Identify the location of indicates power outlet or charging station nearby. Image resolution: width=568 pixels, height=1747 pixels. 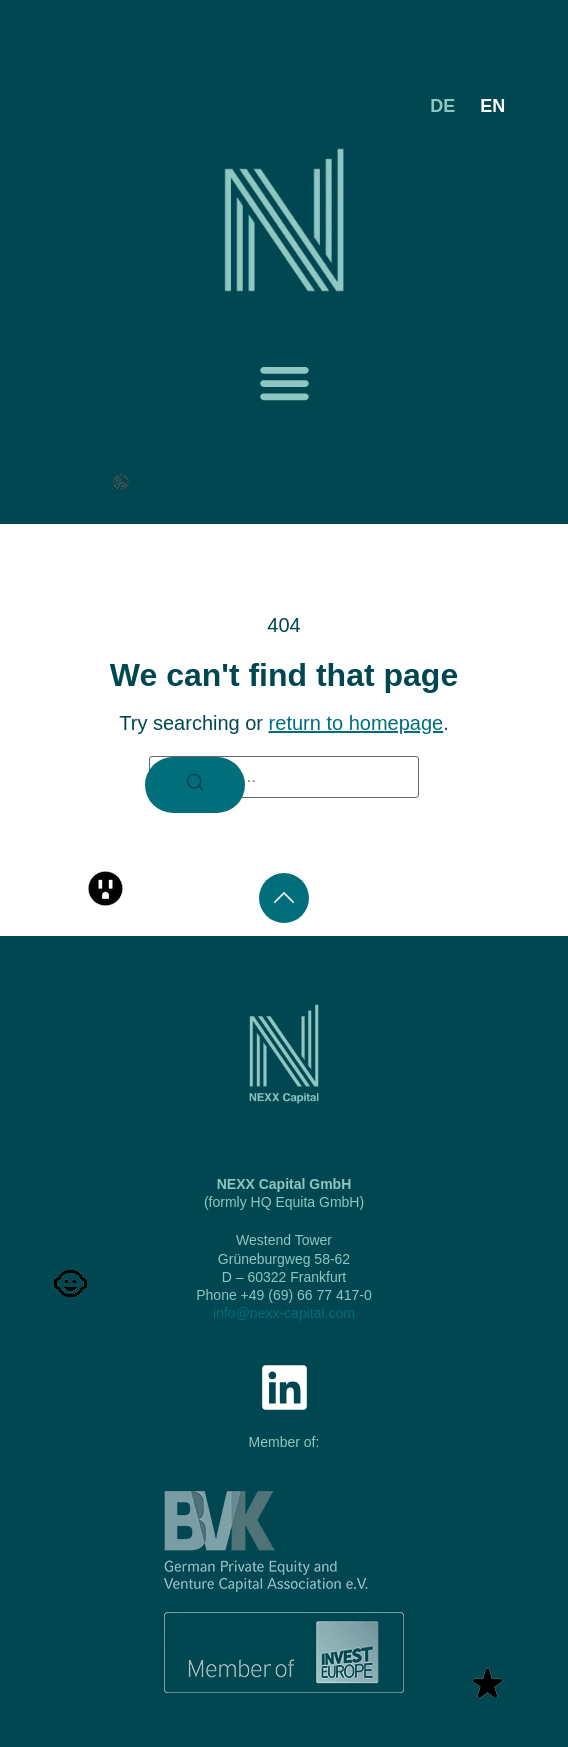
(105, 888).